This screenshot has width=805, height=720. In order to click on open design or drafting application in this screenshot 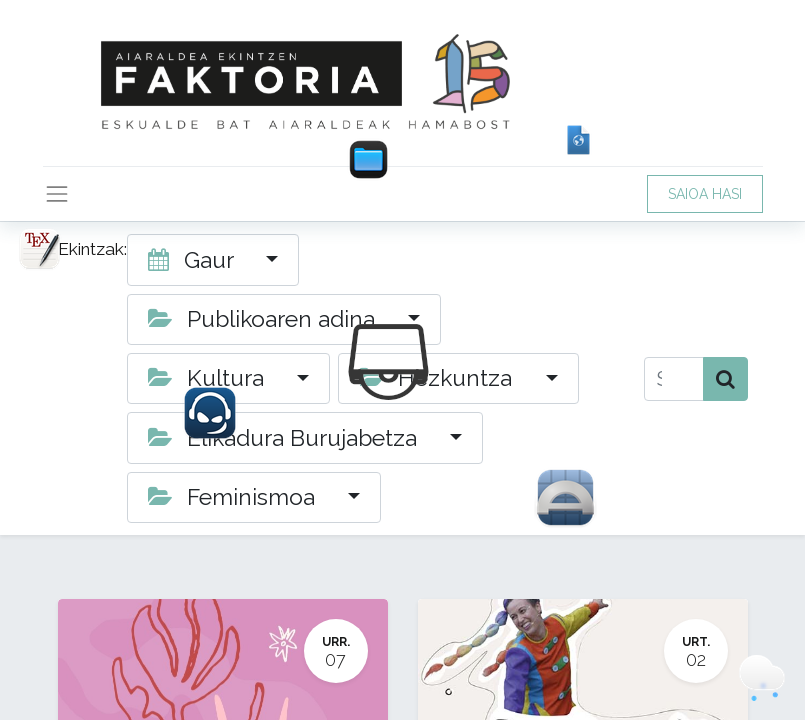, I will do `click(565, 497)`.